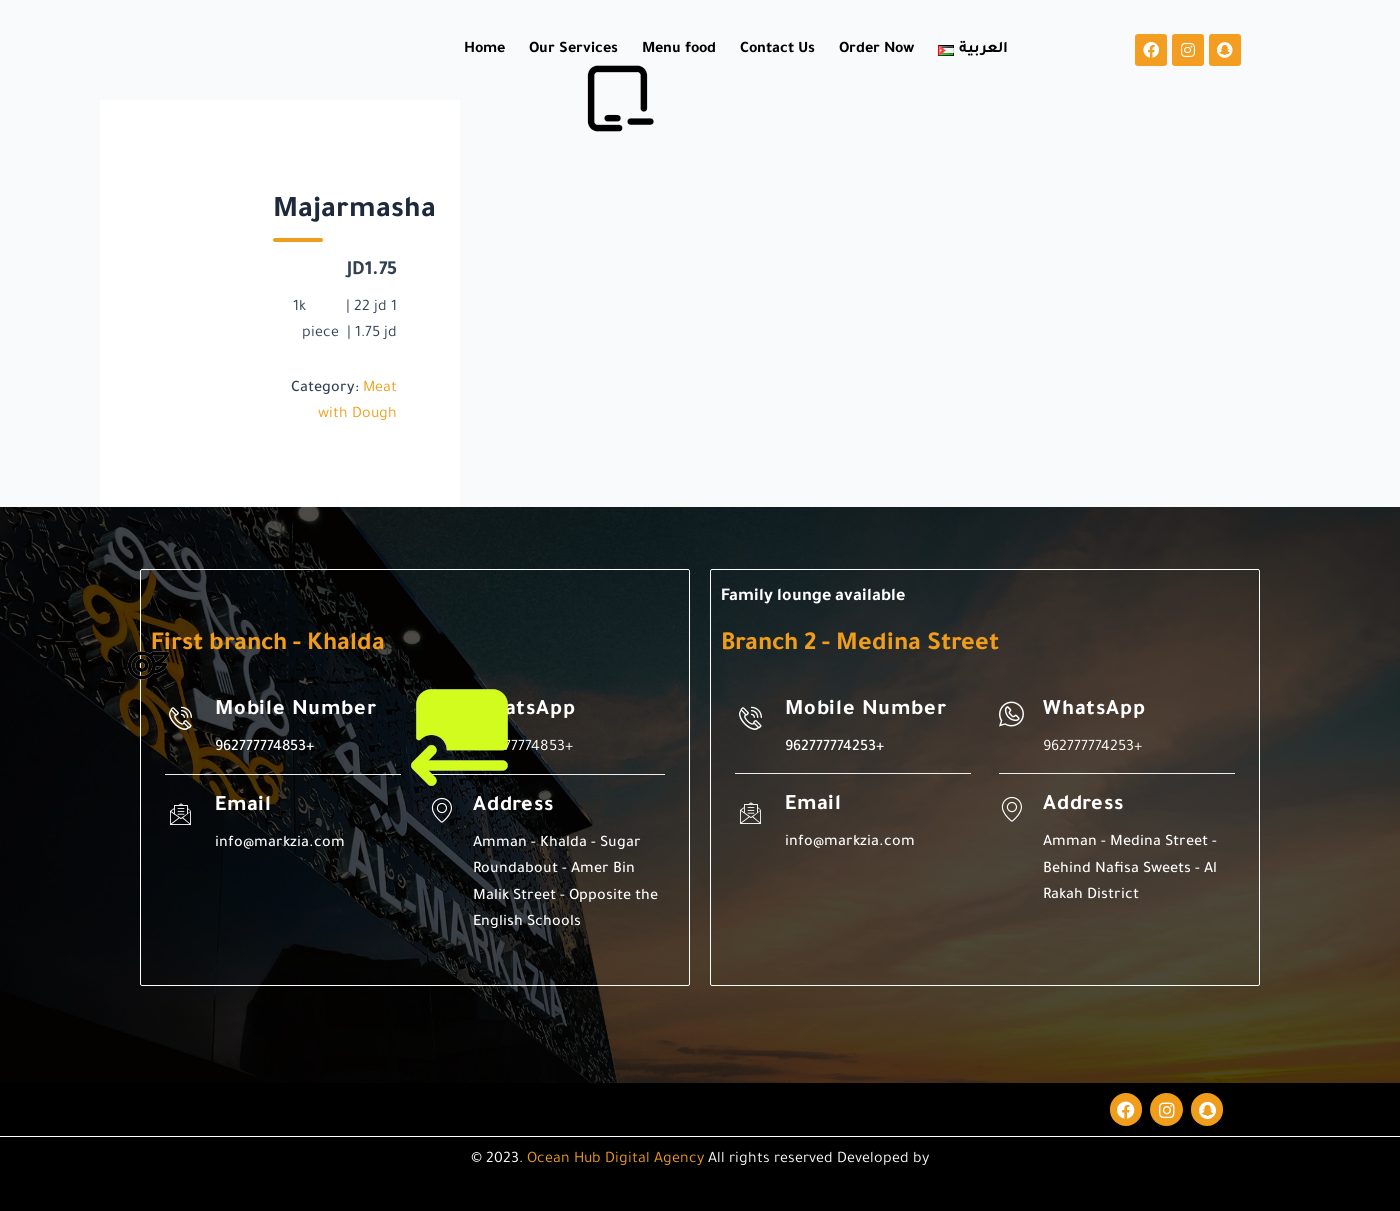 This screenshot has height=1211, width=1400. What do you see at coordinates (148, 664) in the screenshot?
I see `link to OnlyFans profile` at bounding box center [148, 664].